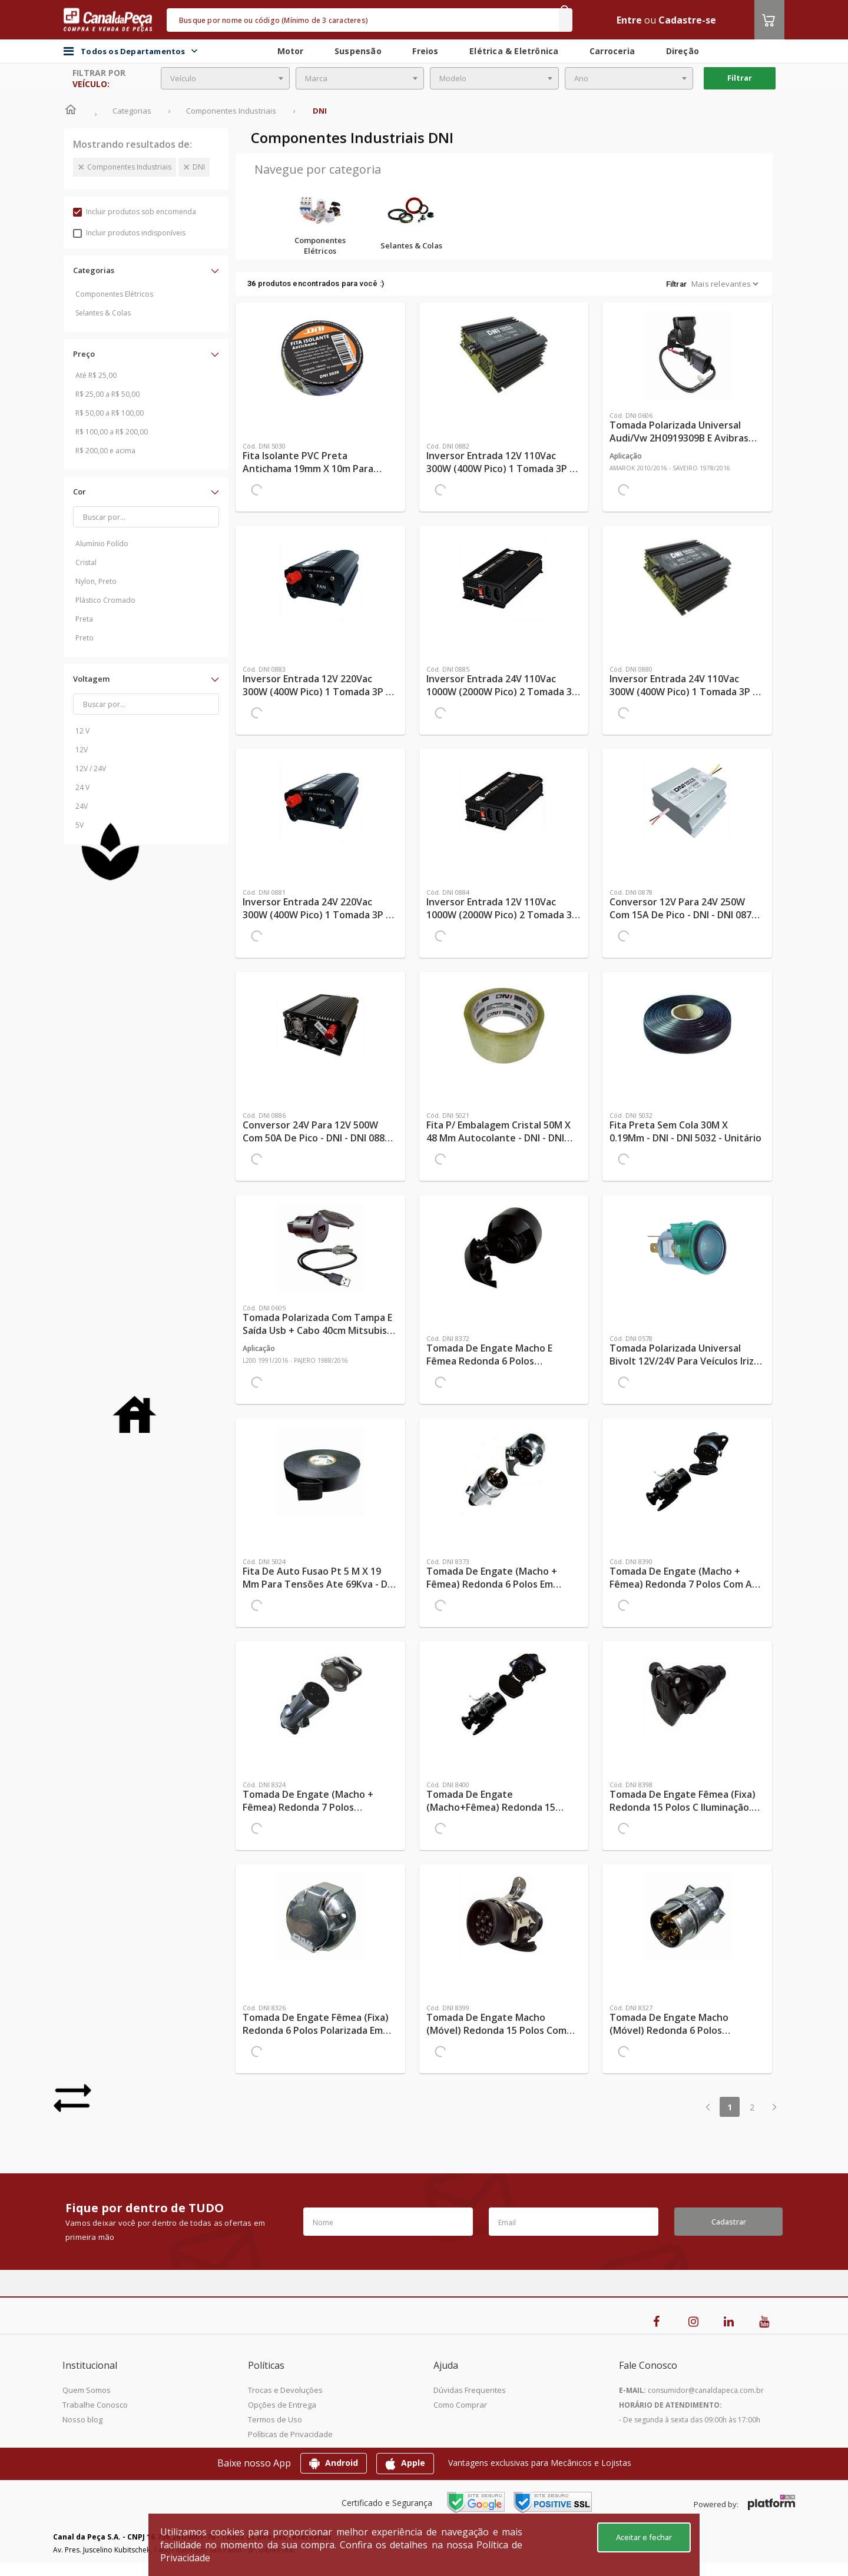  What do you see at coordinates (134, 1415) in the screenshot?
I see `go to home screen` at bounding box center [134, 1415].